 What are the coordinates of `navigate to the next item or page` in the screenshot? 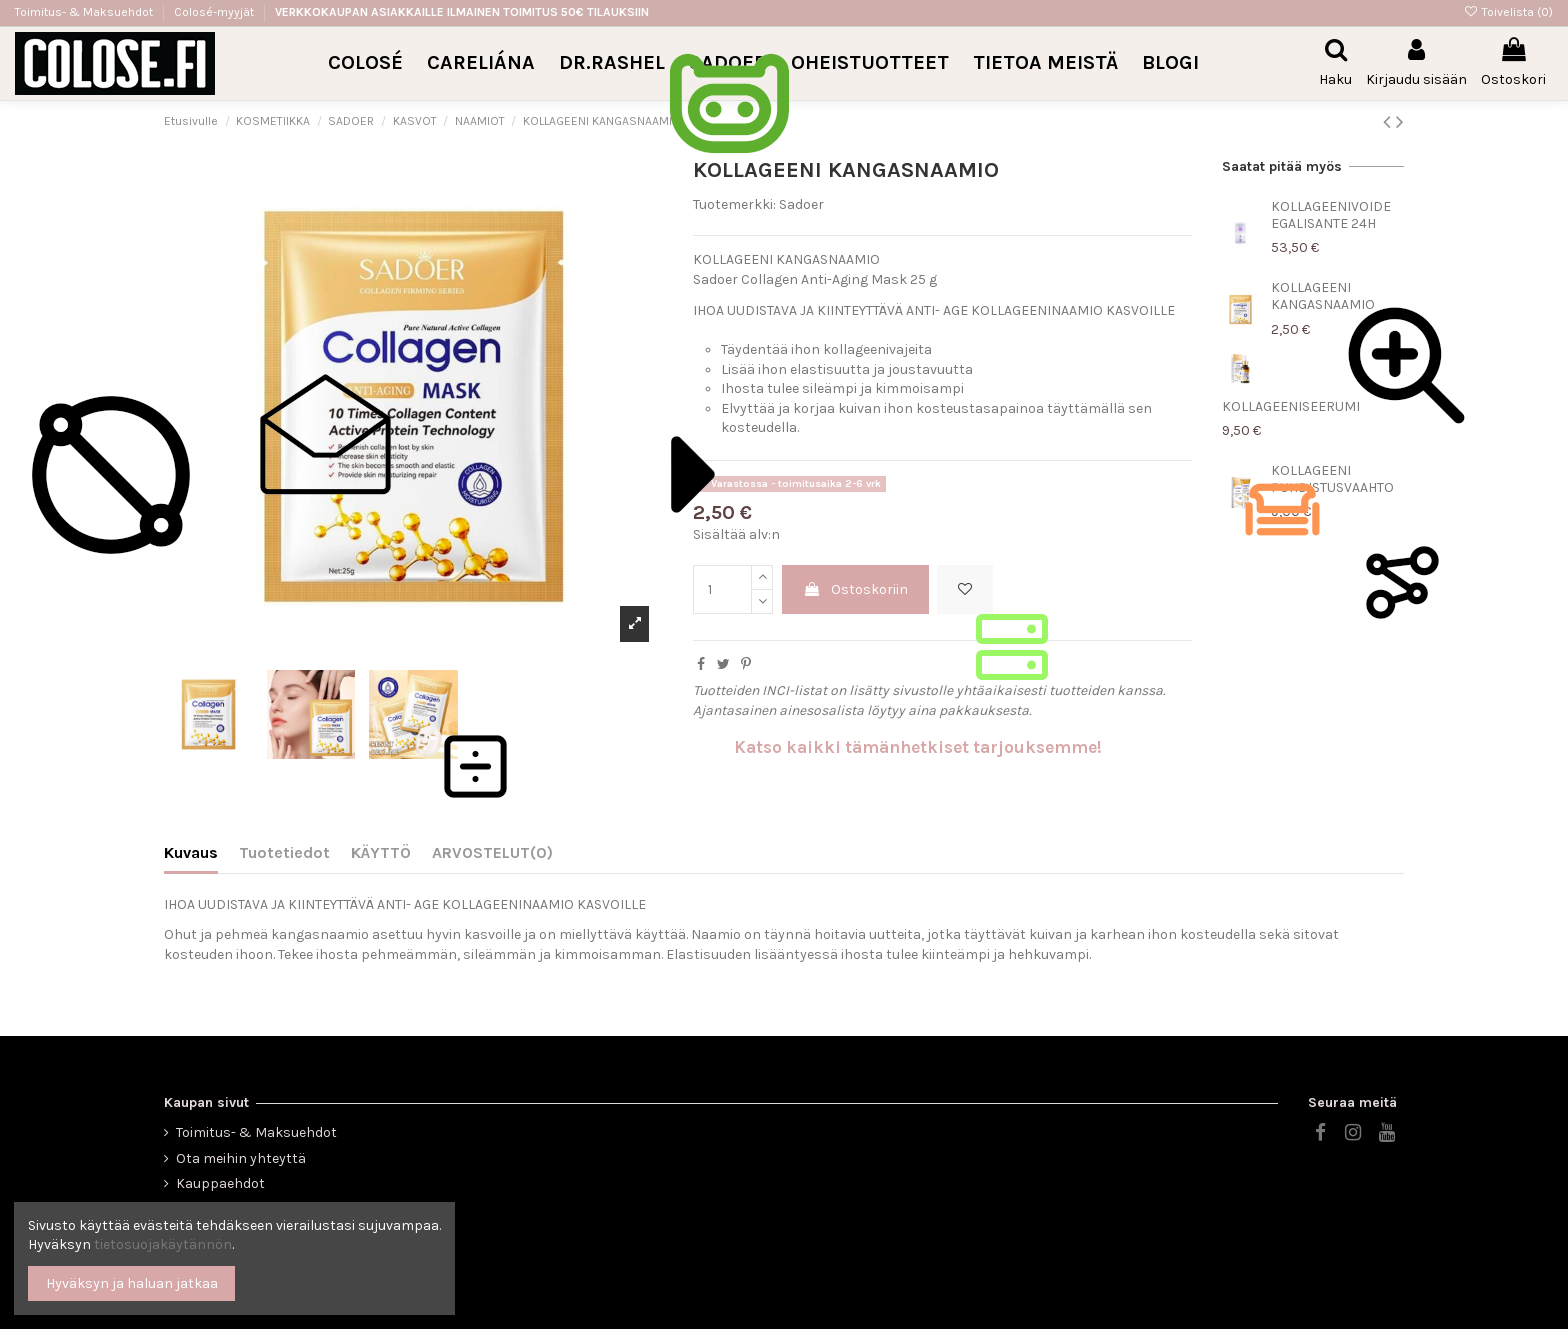 It's located at (687, 474).